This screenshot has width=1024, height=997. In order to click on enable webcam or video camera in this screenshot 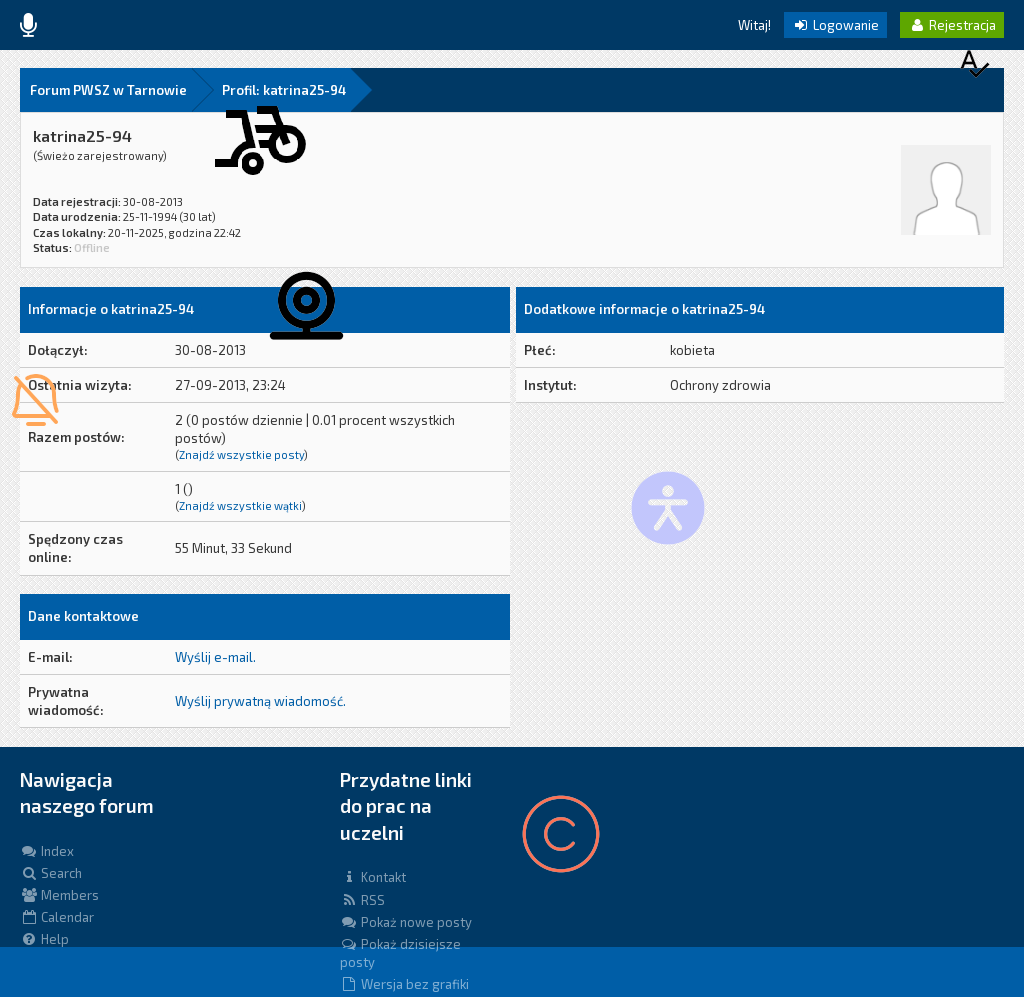, I will do `click(306, 308)`.